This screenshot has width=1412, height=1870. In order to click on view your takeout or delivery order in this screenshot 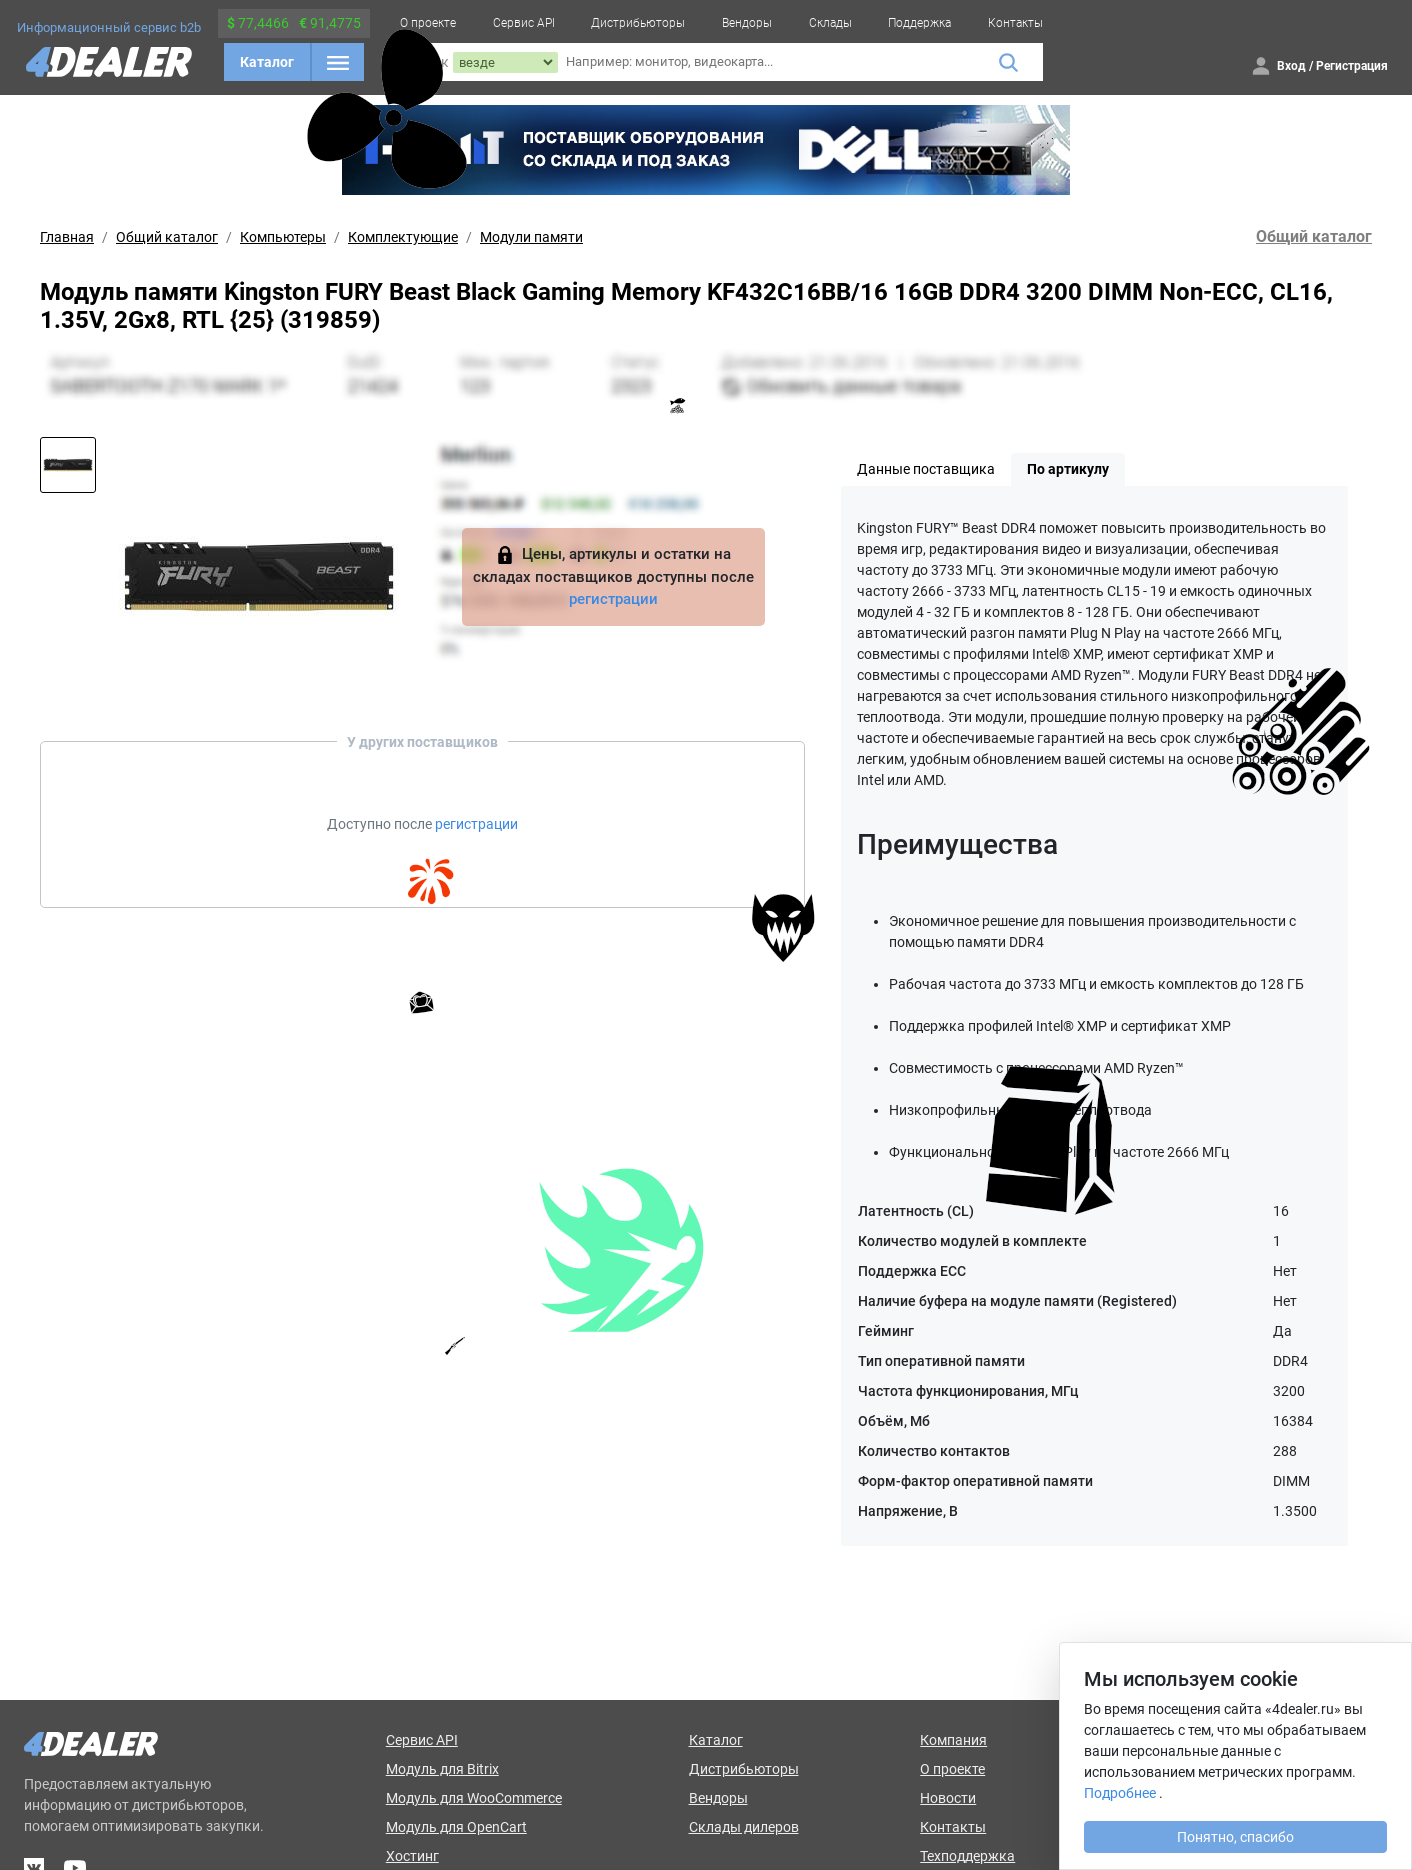, I will do `click(1053, 1125)`.